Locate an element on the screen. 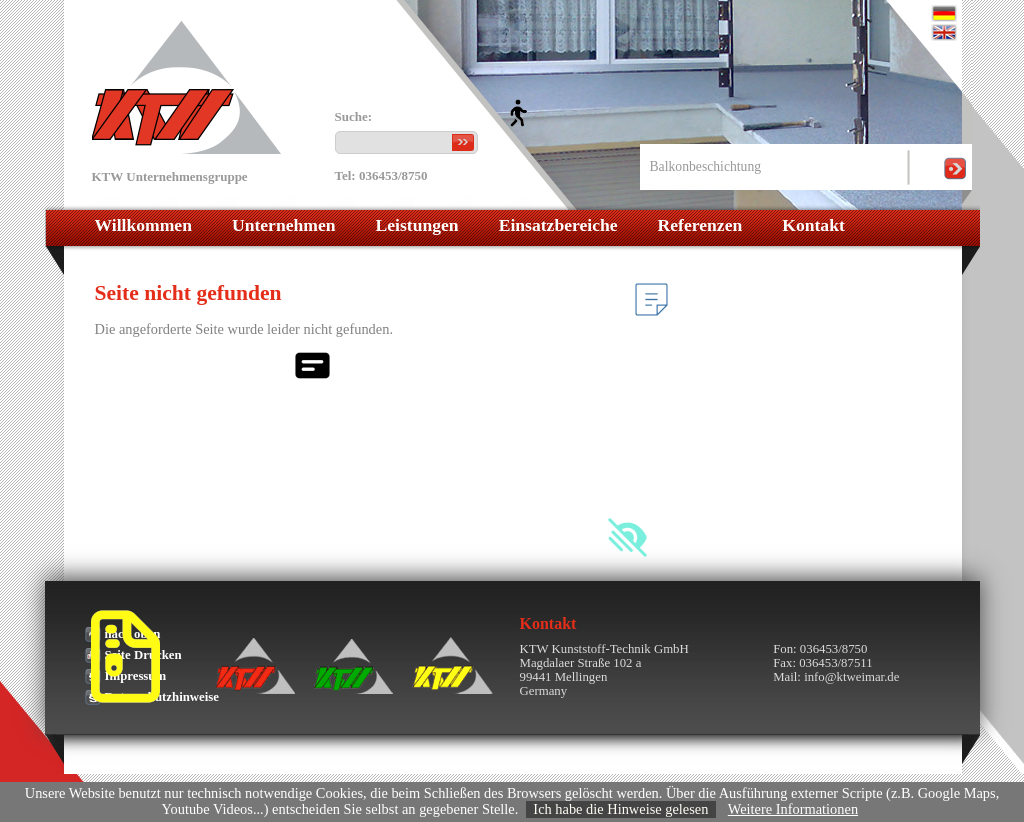 The width and height of the screenshot is (1024, 822). create a new note is located at coordinates (651, 299).